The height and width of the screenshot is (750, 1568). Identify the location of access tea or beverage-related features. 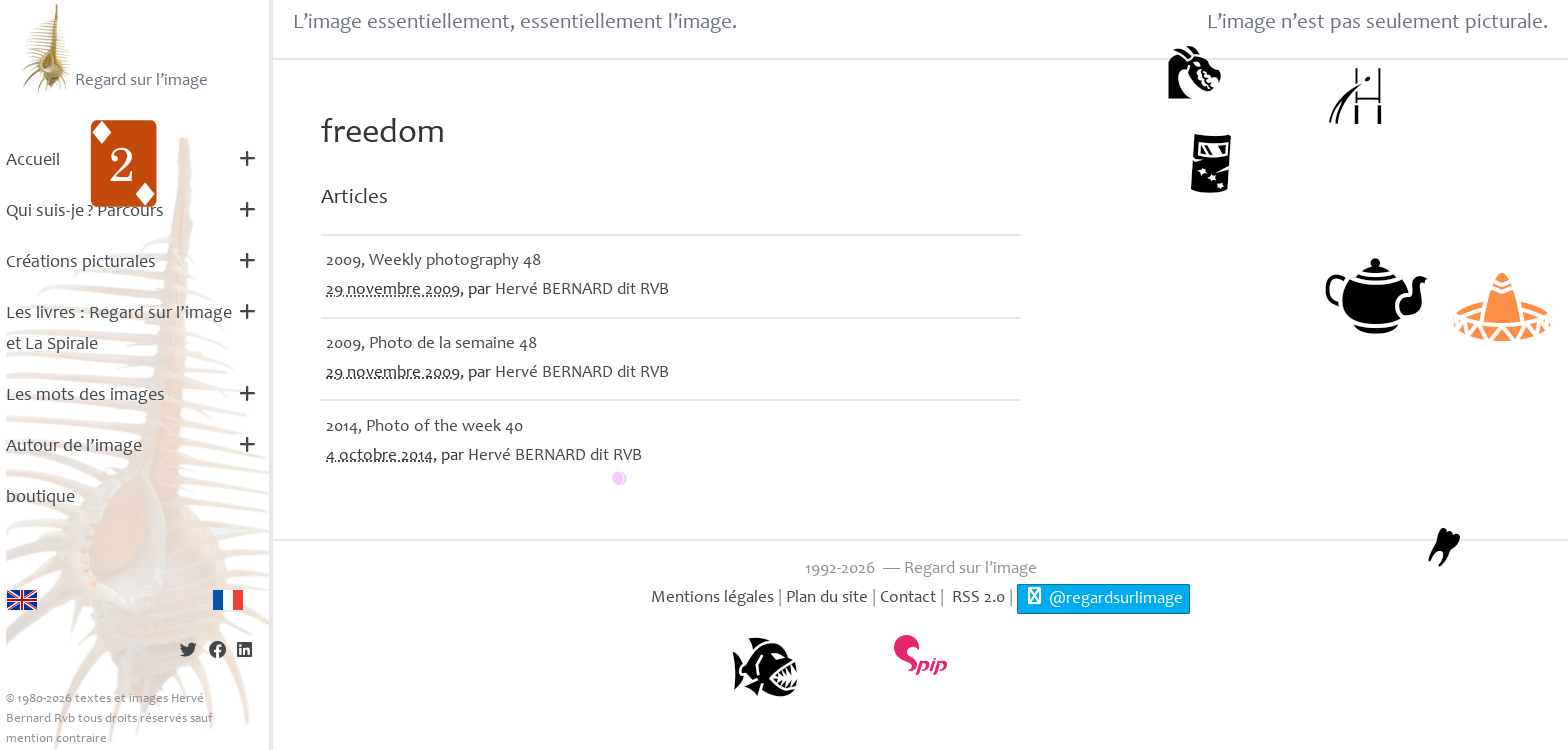
(1376, 295).